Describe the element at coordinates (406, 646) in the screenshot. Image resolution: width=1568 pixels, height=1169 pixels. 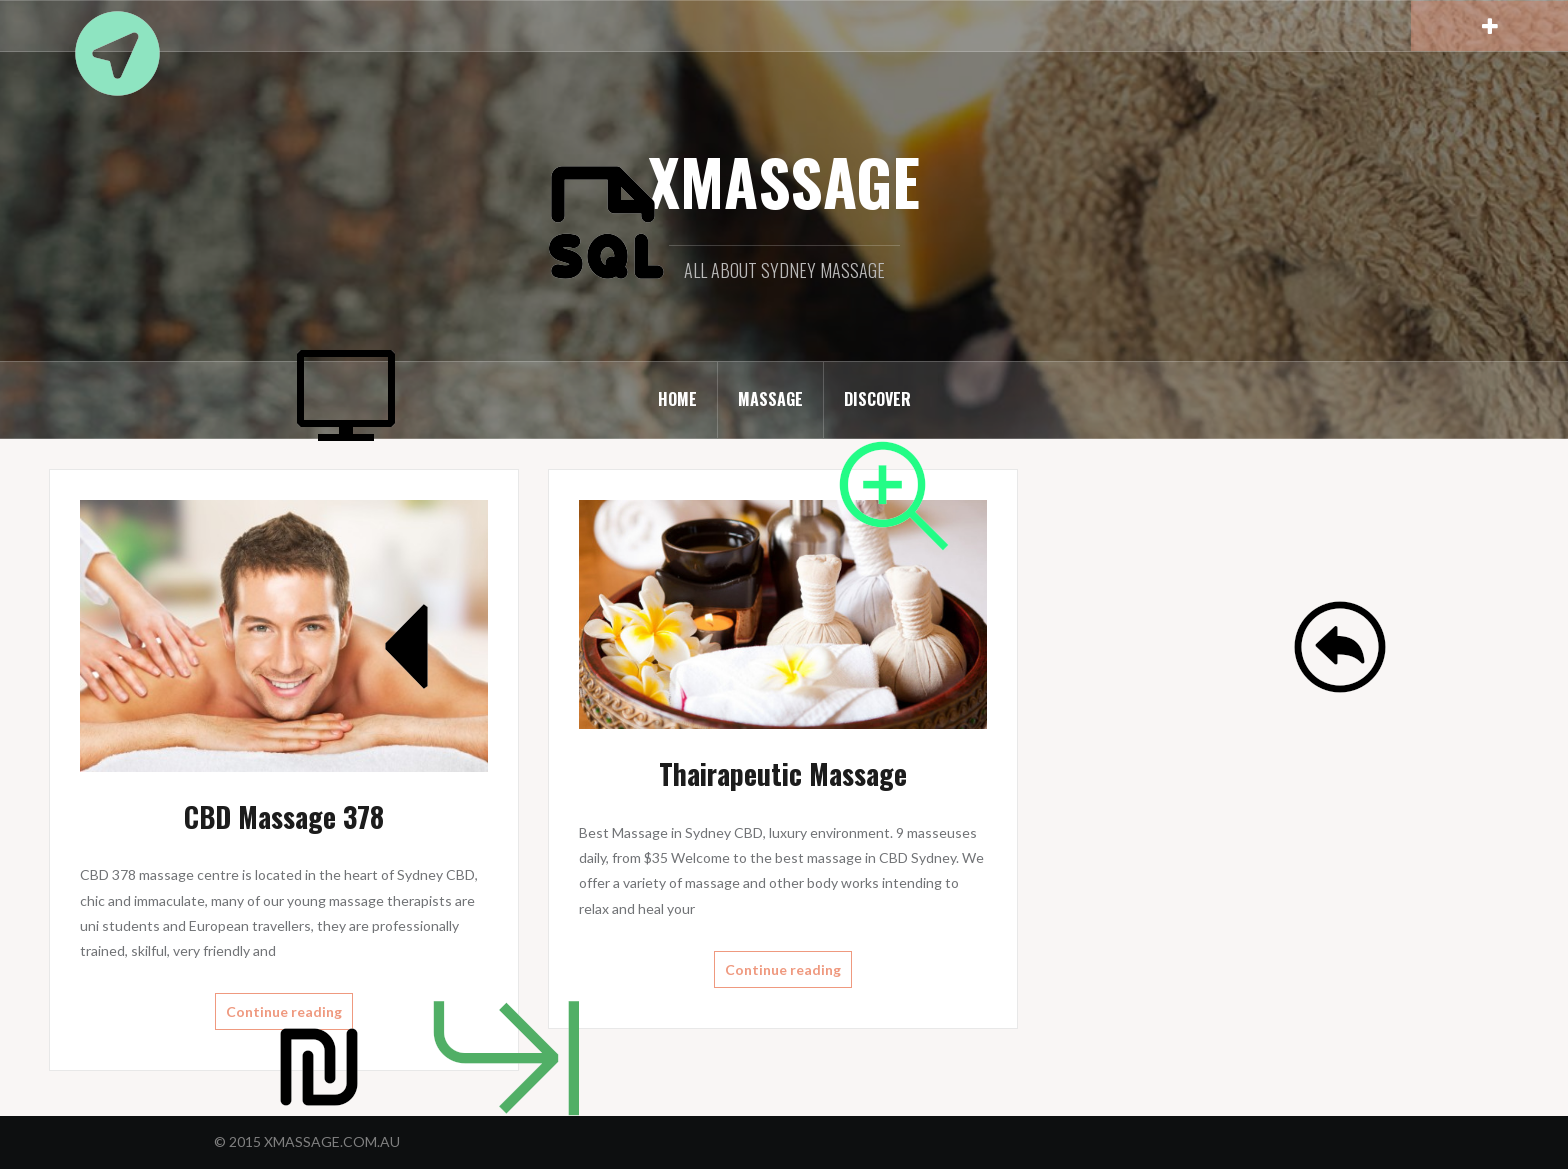
I see `navigate to the previous item or page` at that location.